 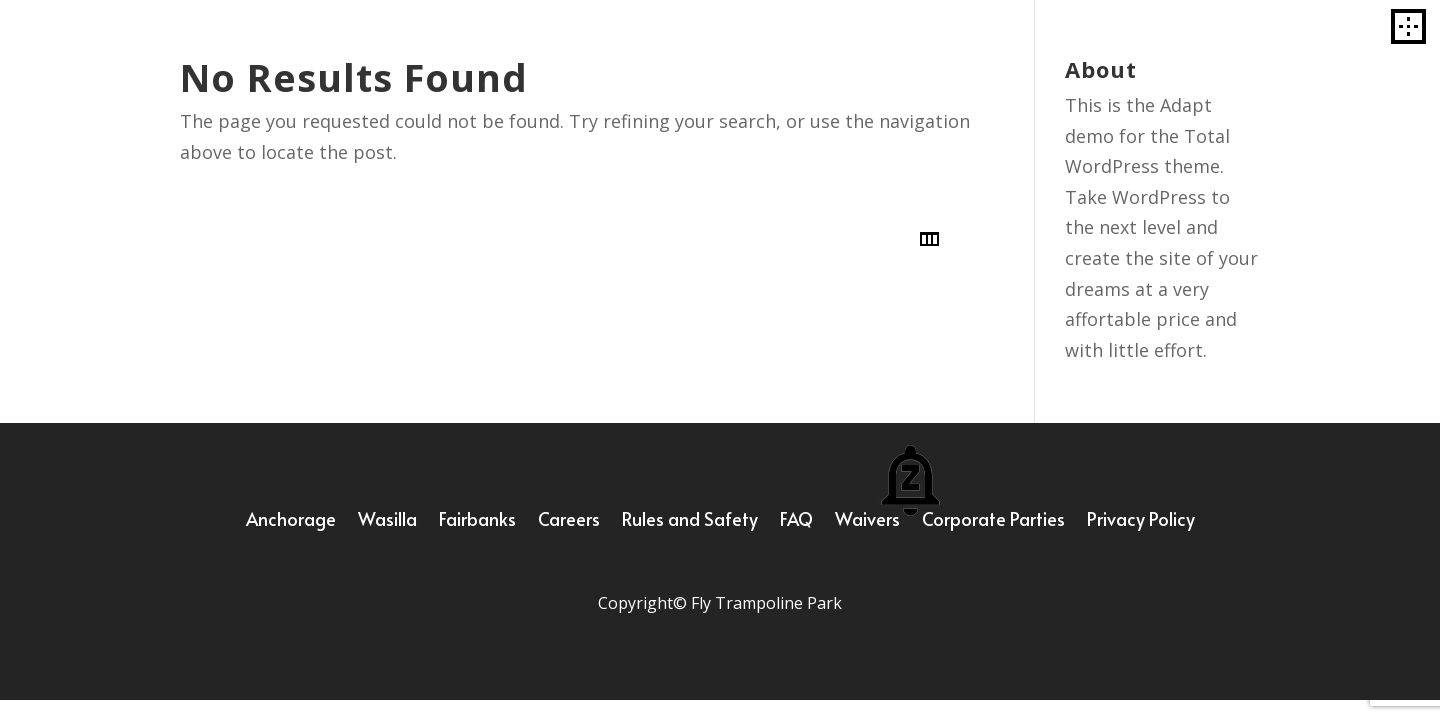 I want to click on switch to column view layout, so click(x=929, y=240).